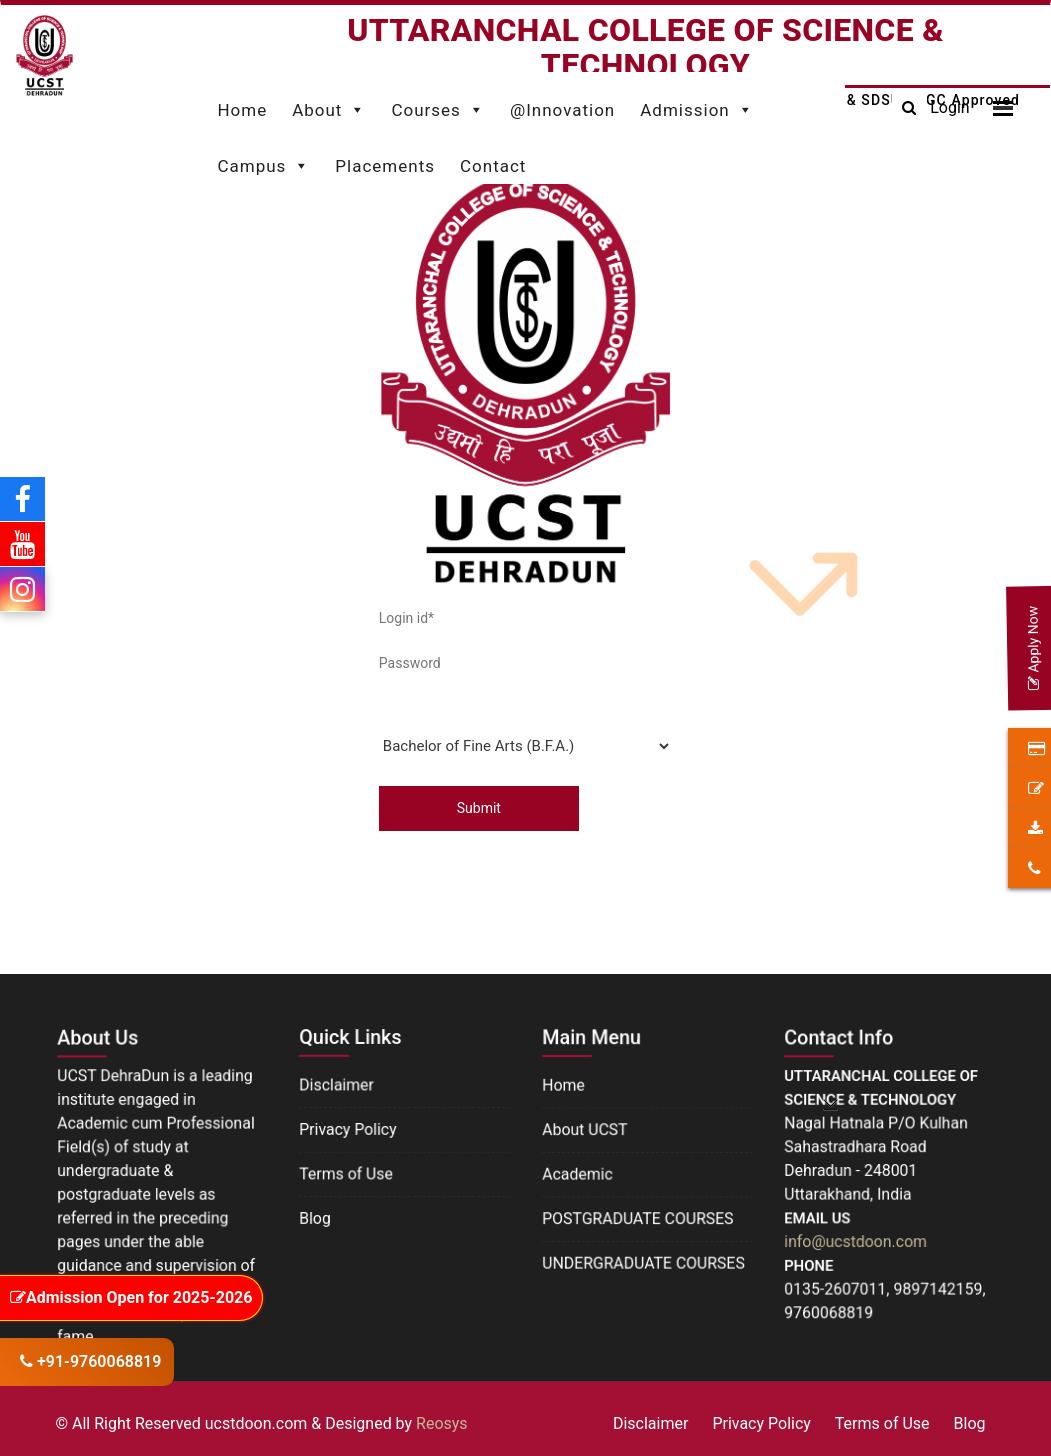  What do you see at coordinates (803, 580) in the screenshot?
I see `reply to a message or forward content` at bounding box center [803, 580].